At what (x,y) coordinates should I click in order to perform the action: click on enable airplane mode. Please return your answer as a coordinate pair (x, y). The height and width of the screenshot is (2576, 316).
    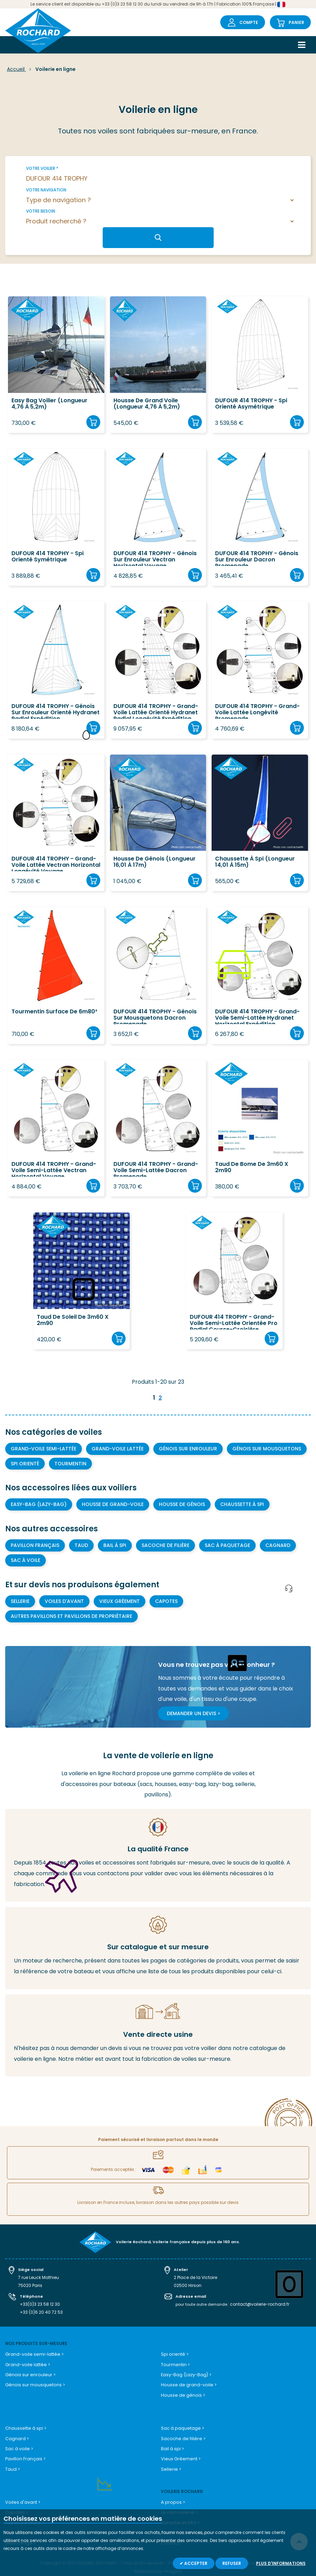
    Looking at the image, I should click on (62, 1875).